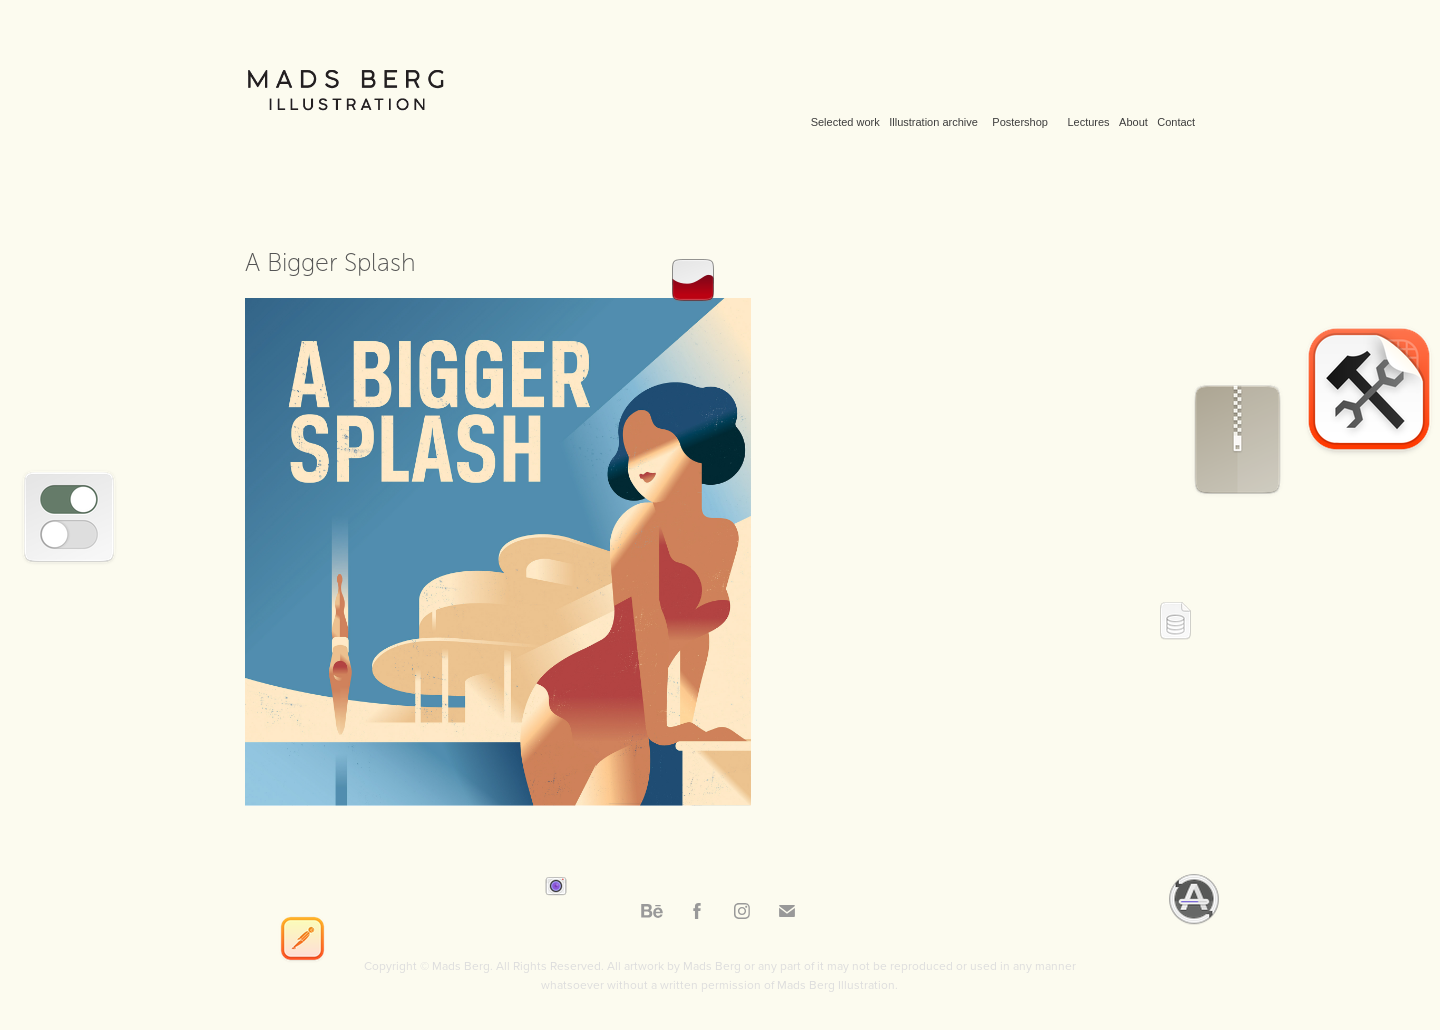  I want to click on check for available software updates, so click(1194, 899).